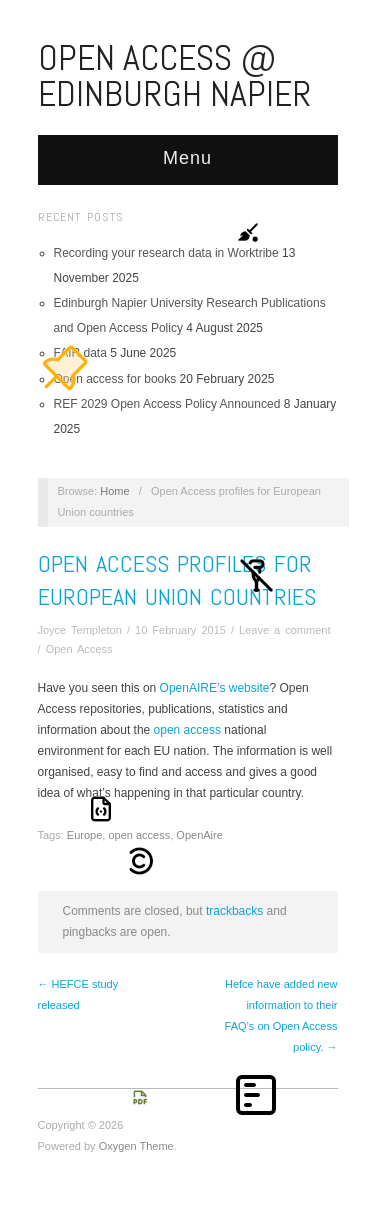 This screenshot has height=1207, width=375. I want to click on align content to the left with full-width stretching, so click(256, 1095).